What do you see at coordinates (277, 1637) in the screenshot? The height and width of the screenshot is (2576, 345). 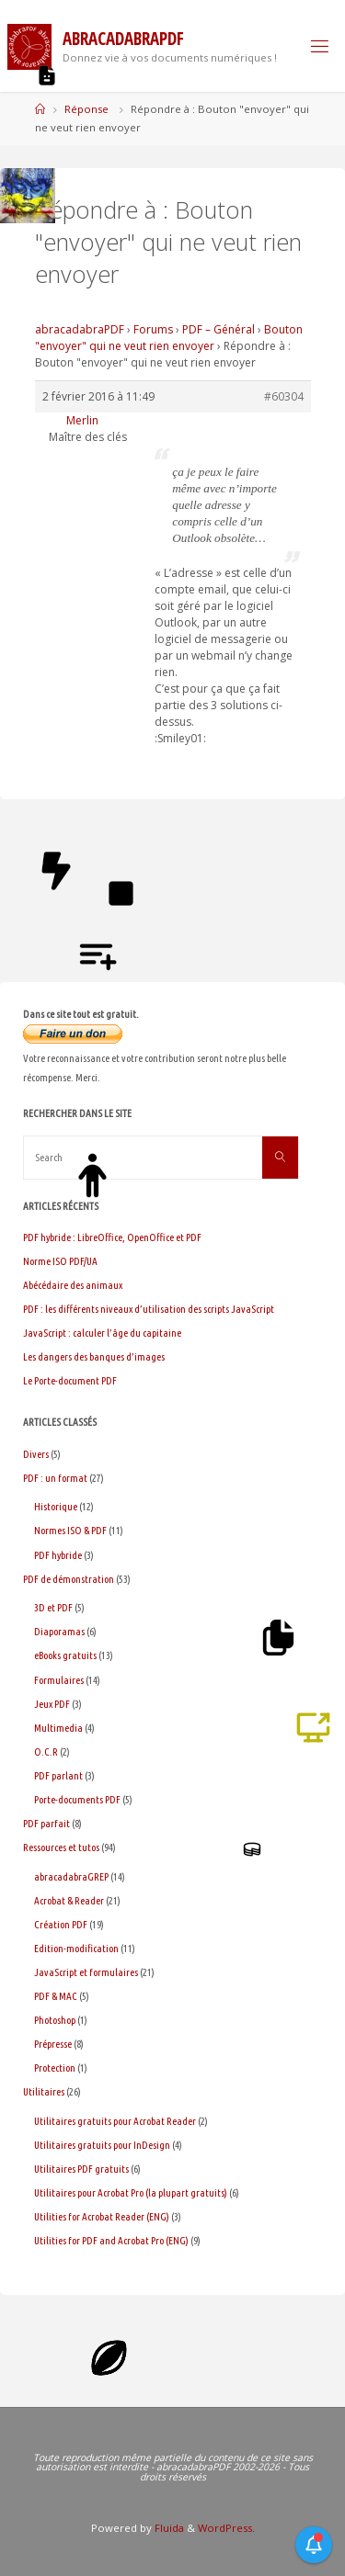 I see `access your files and documents` at bounding box center [277, 1637].